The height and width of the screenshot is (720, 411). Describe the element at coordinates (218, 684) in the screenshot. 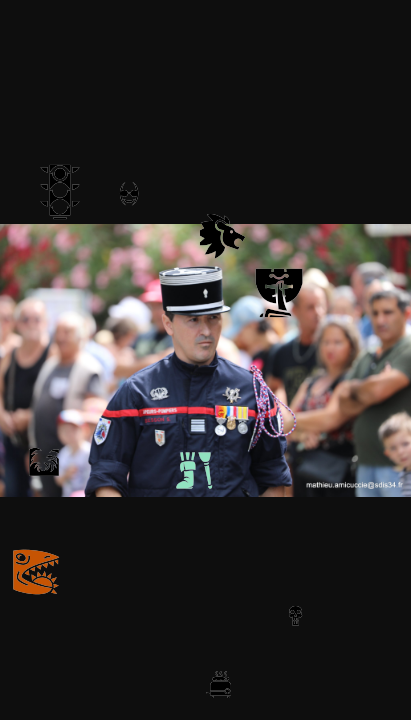

I see `kitchen appliance or cooking-related feature` at that location.